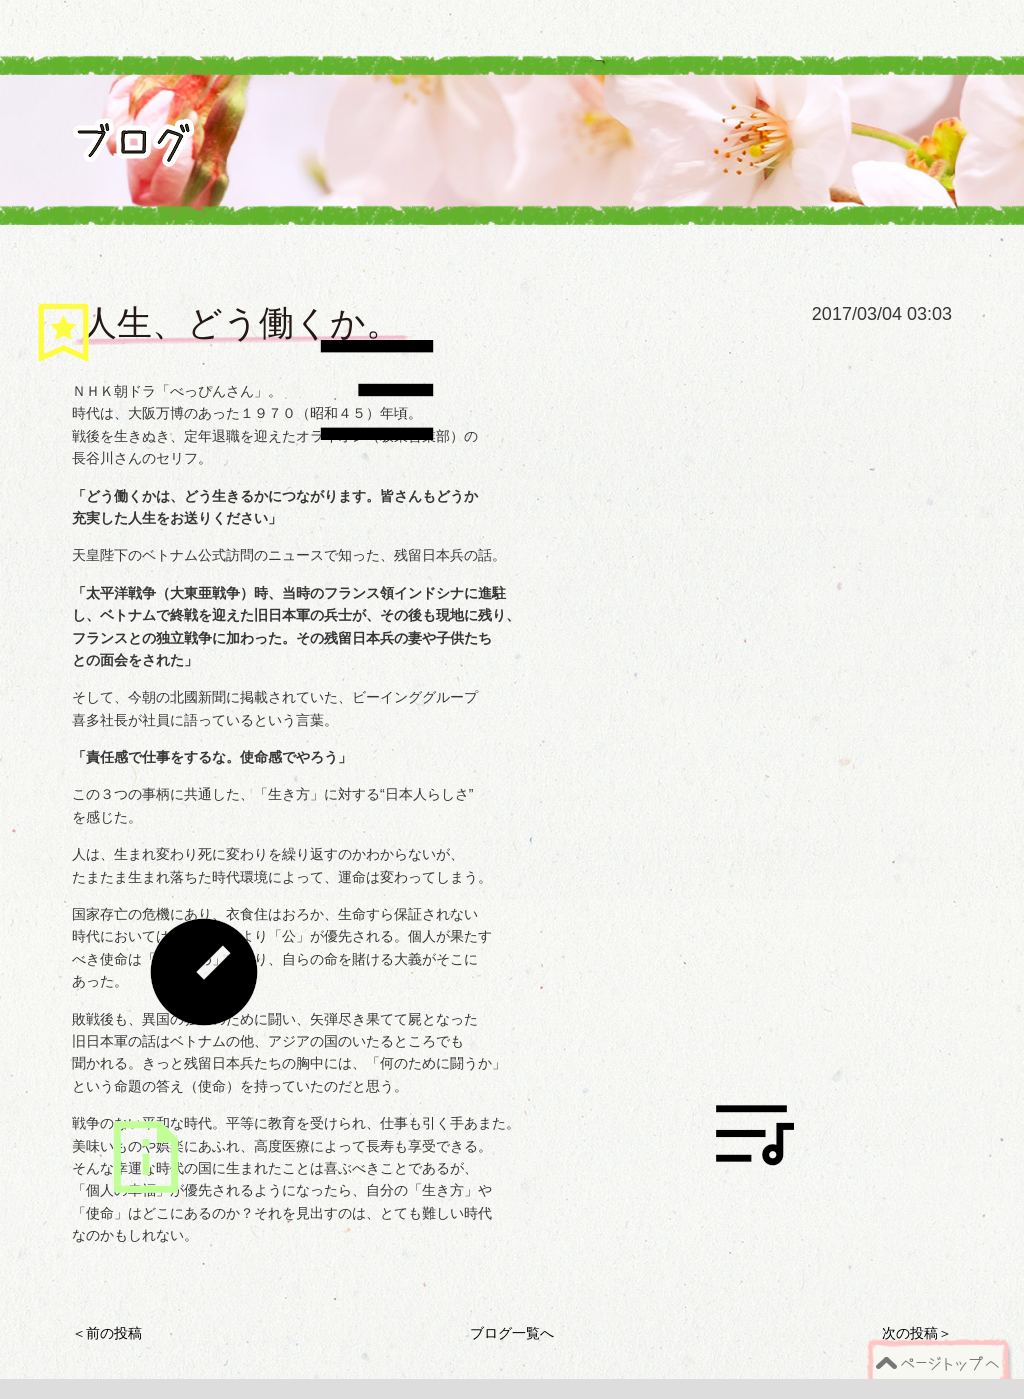 The height and width of the screenshot is (1399, 1024). Describe the element at coordinates (751, 1133) in the screenshot. I see `view your playlist` at that location.